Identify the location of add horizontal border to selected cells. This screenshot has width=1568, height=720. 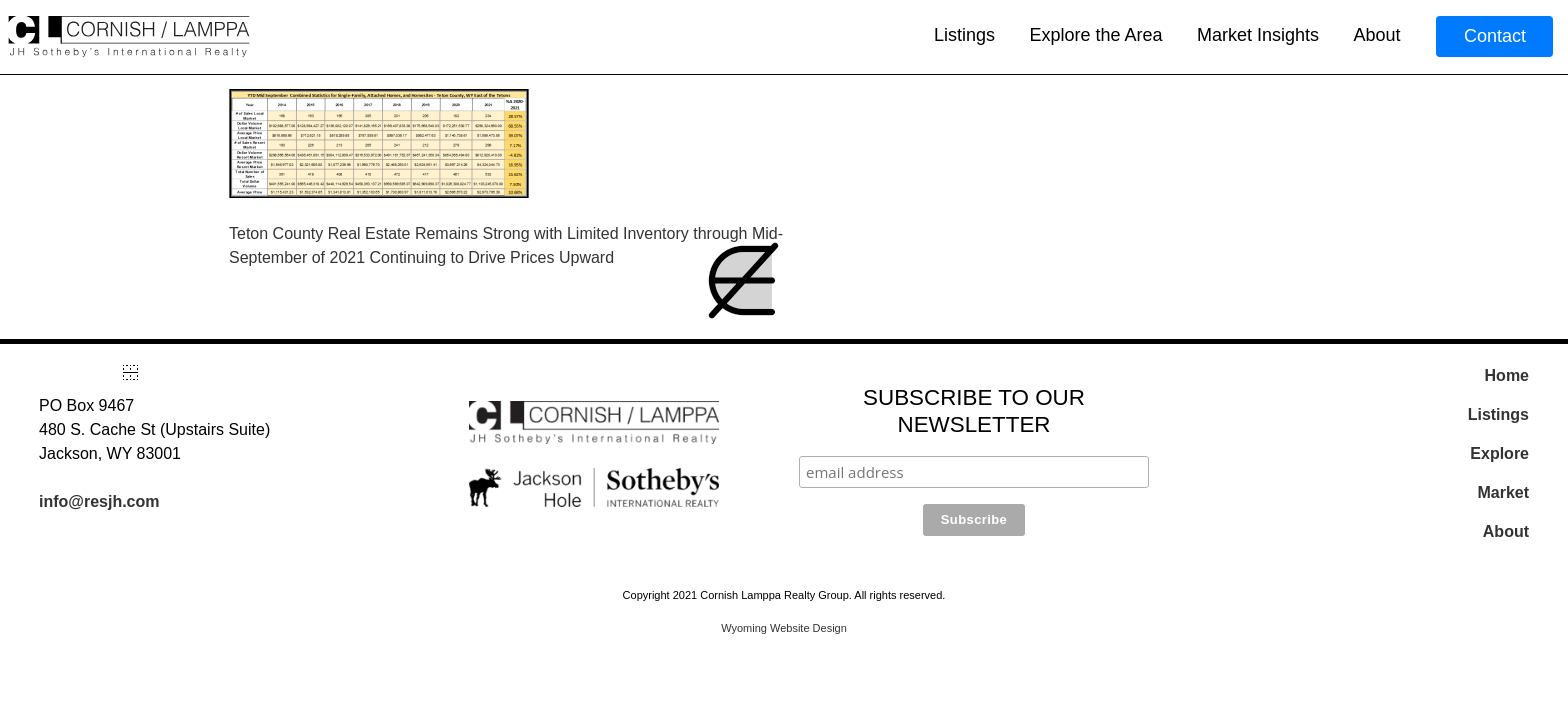
(130, 372).